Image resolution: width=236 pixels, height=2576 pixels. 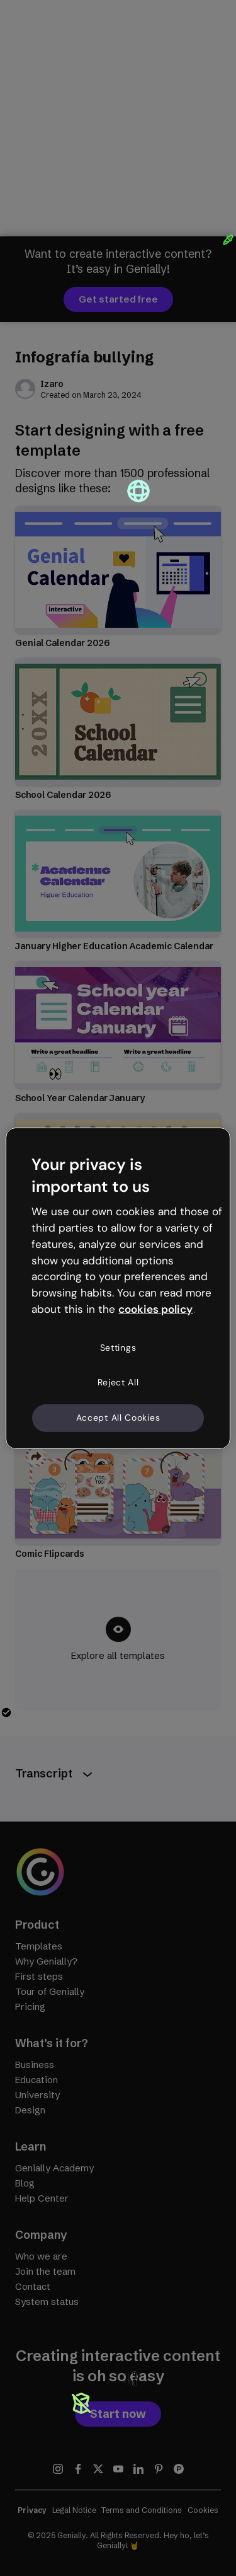 I want to click on view 360-degree panorama, so click(x=138, y=491).